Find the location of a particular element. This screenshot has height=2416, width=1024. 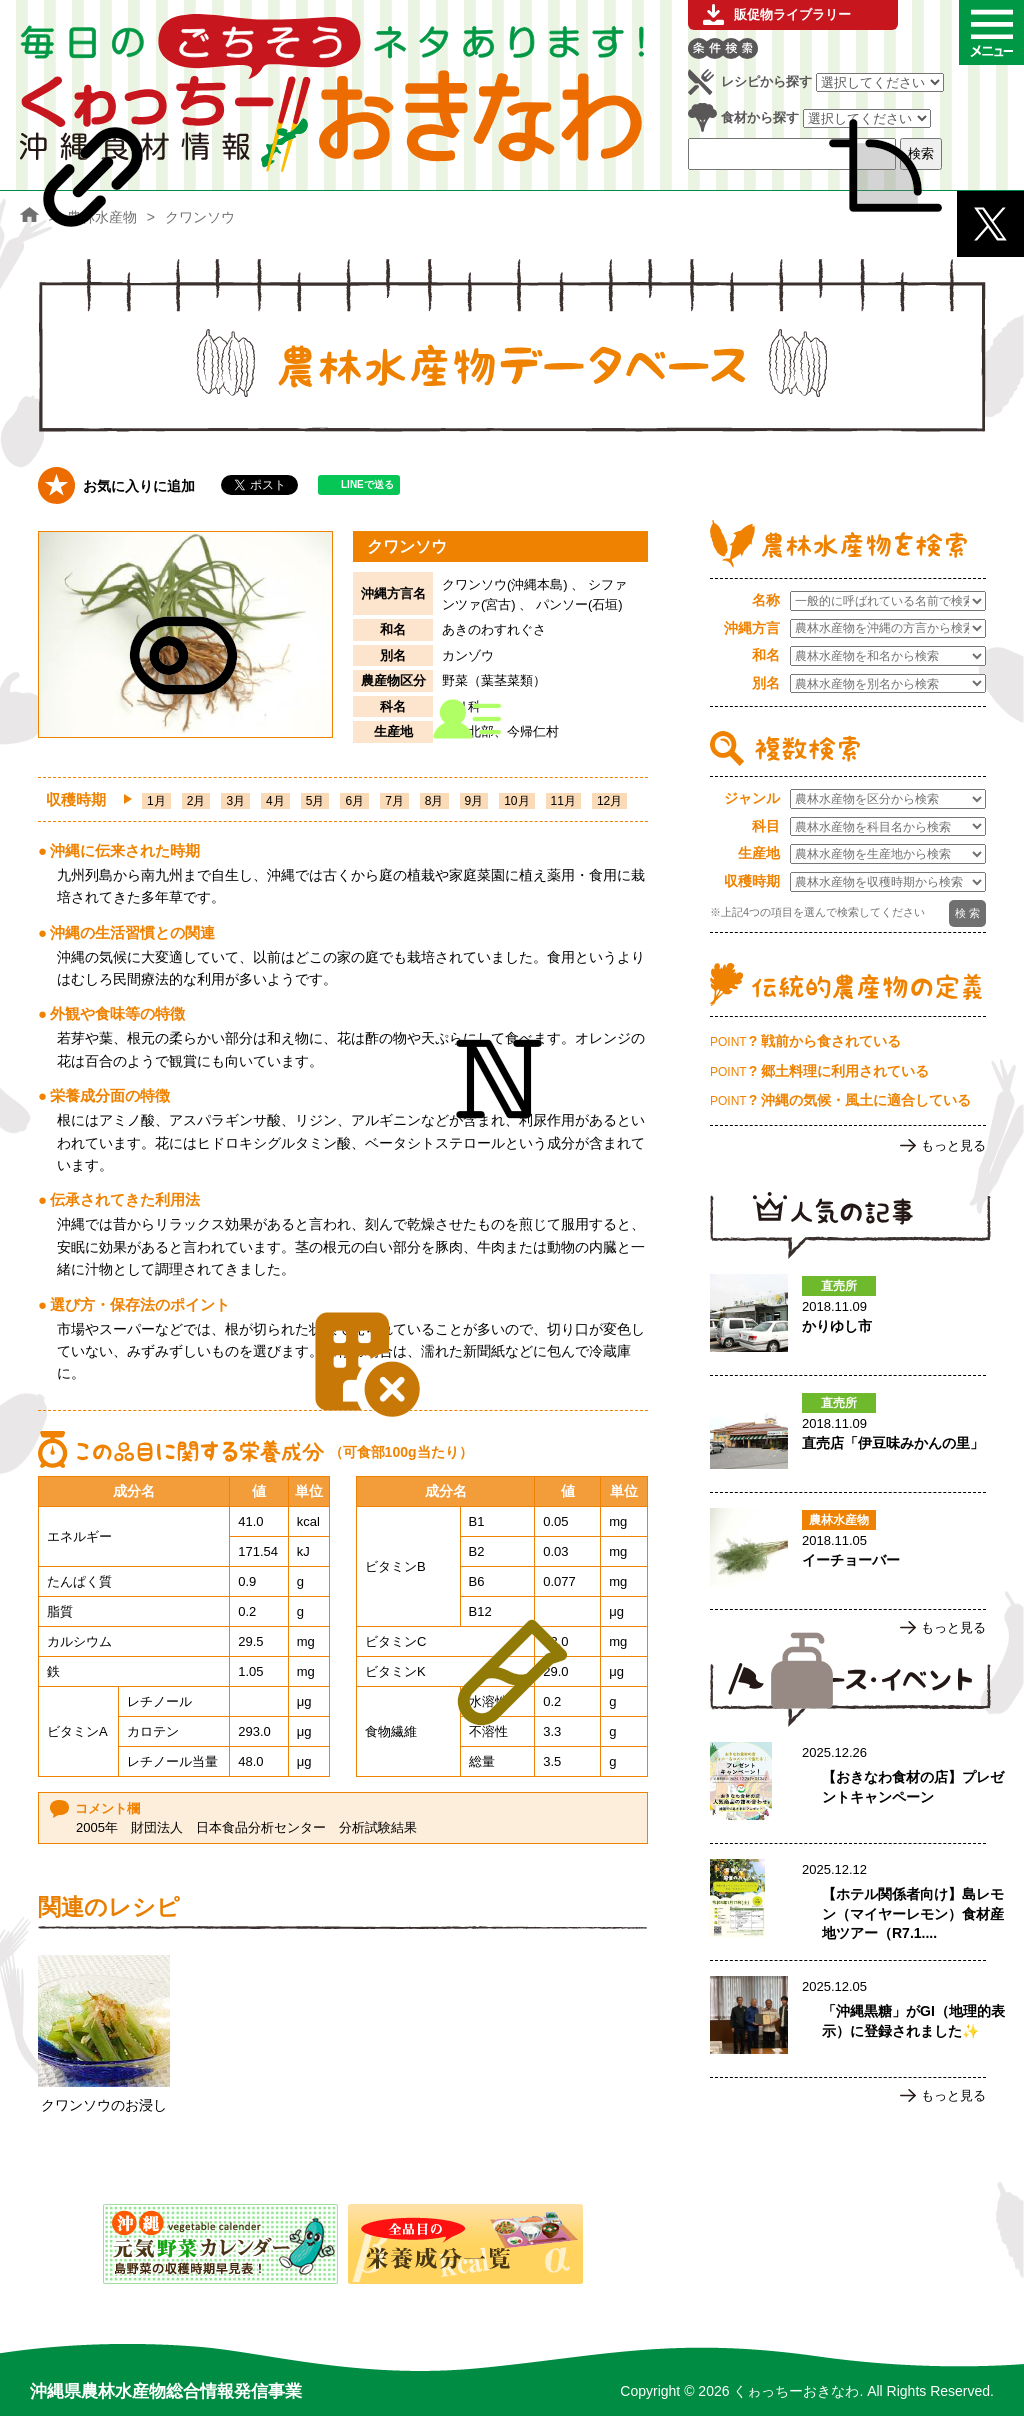

remove a building or property from saved locations is located at coordinates (364, 1361).